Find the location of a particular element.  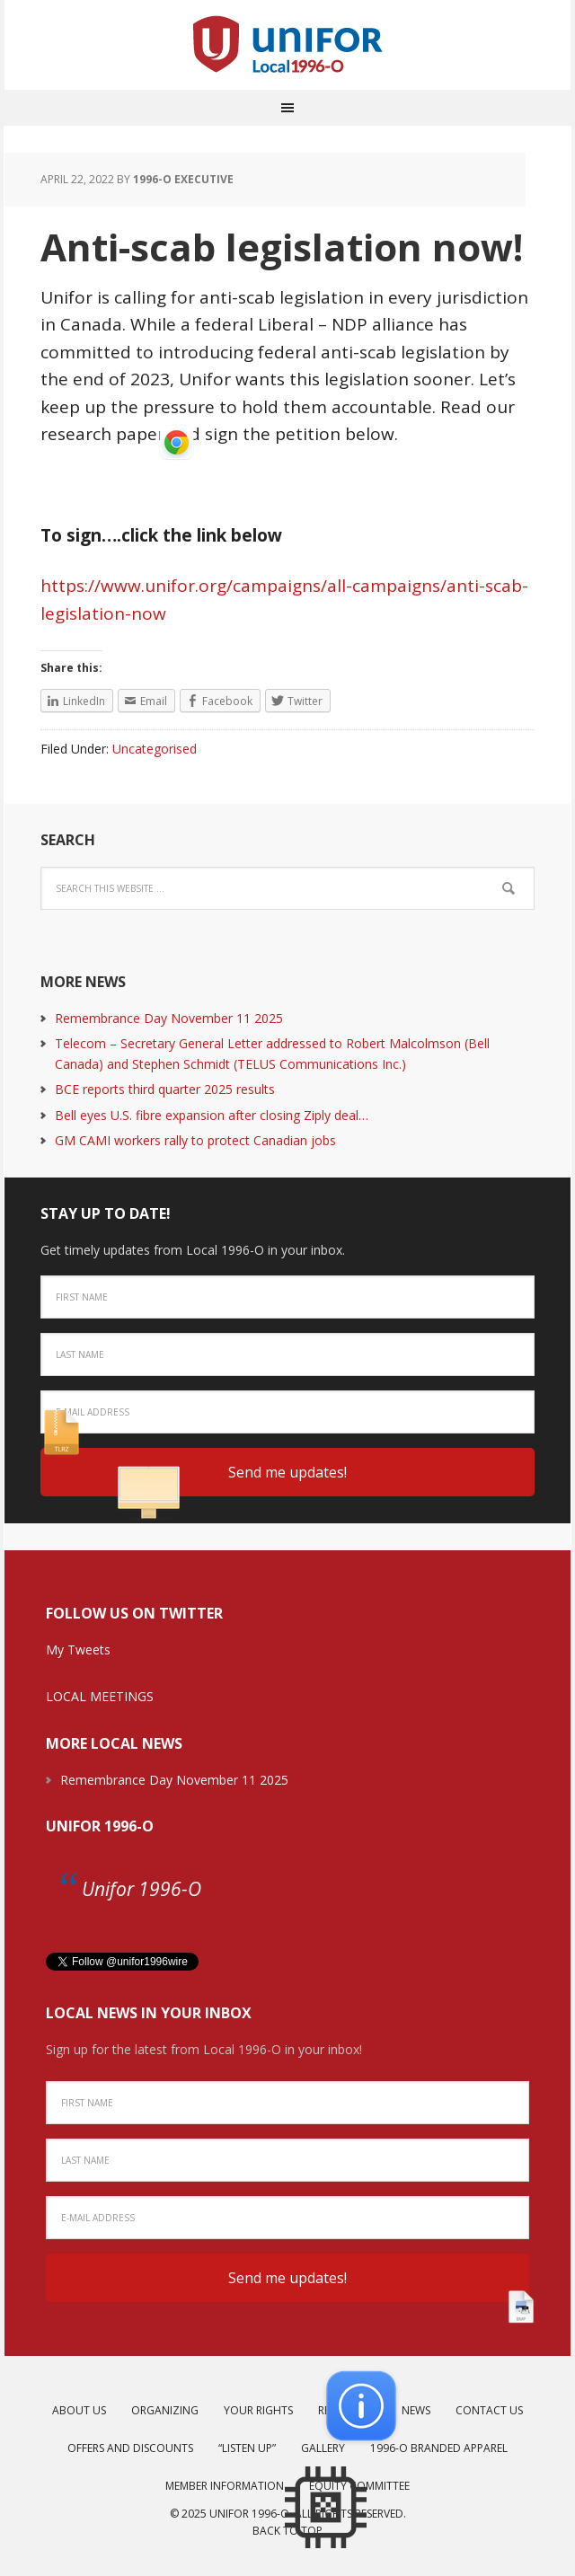

represents a yellow iMac device in system preferences is located at coordinates (148, 1491).